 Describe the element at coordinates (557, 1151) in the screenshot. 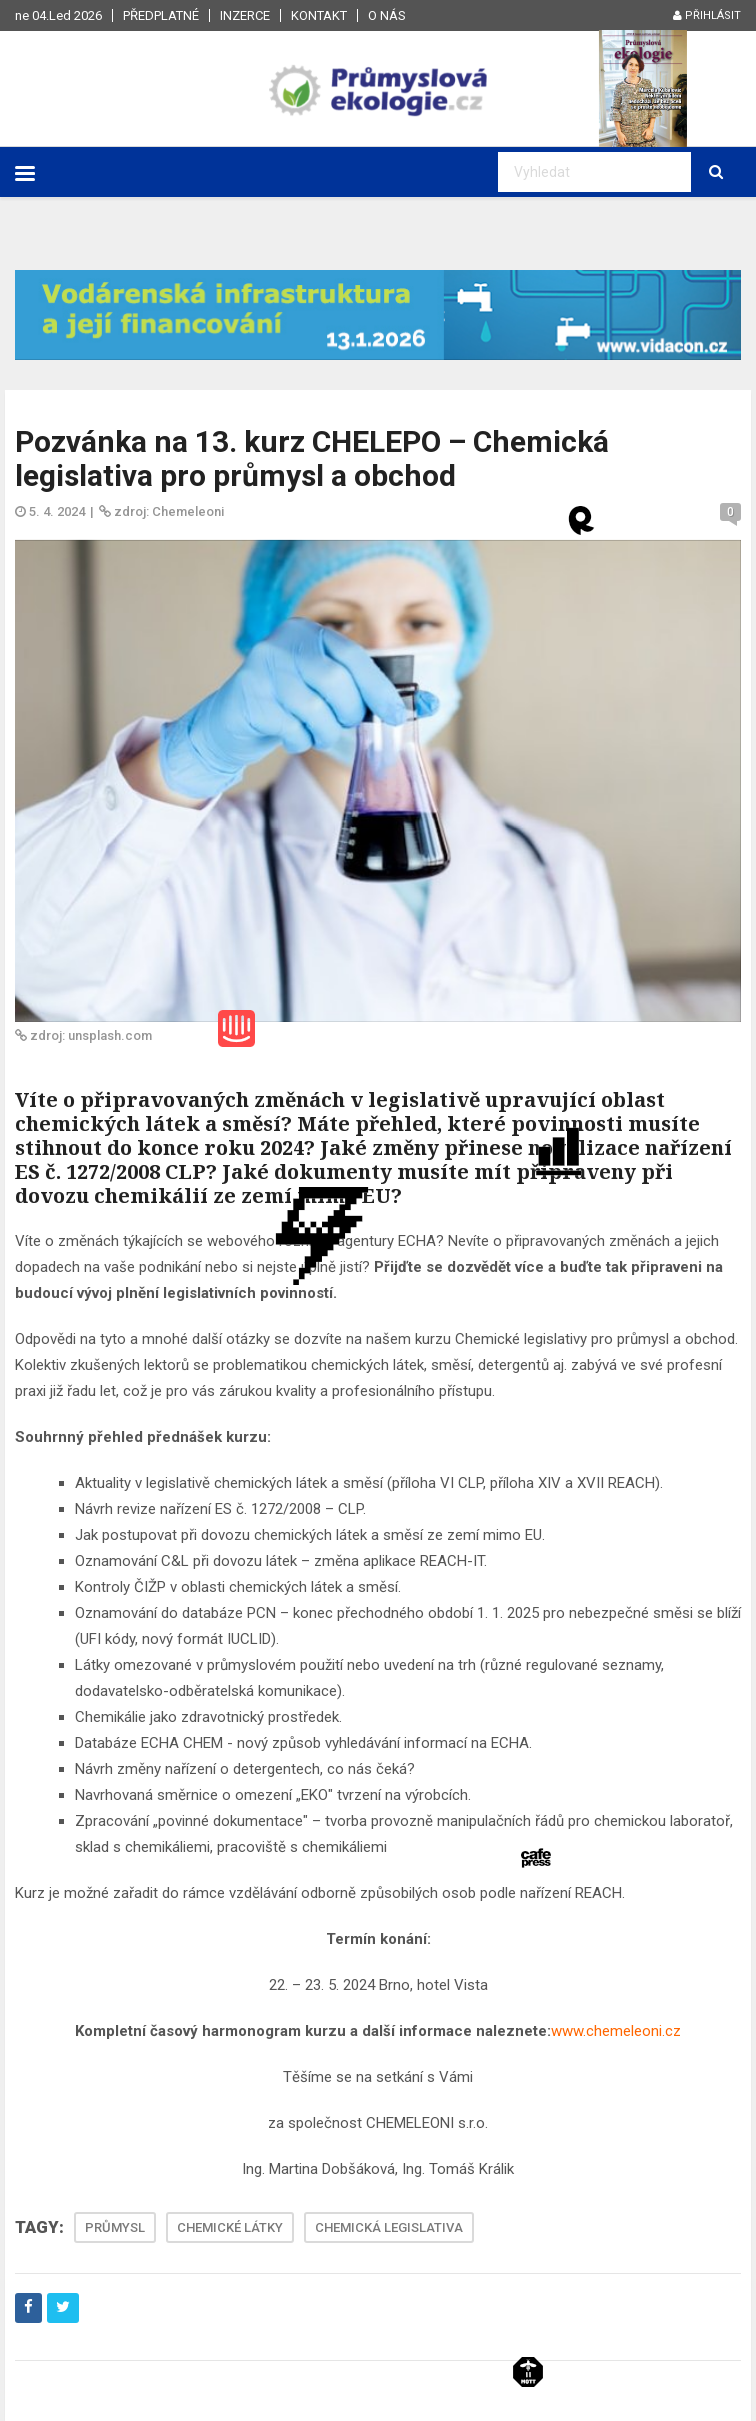

I see `open Apple Numbers spreadsheet app` at that location.